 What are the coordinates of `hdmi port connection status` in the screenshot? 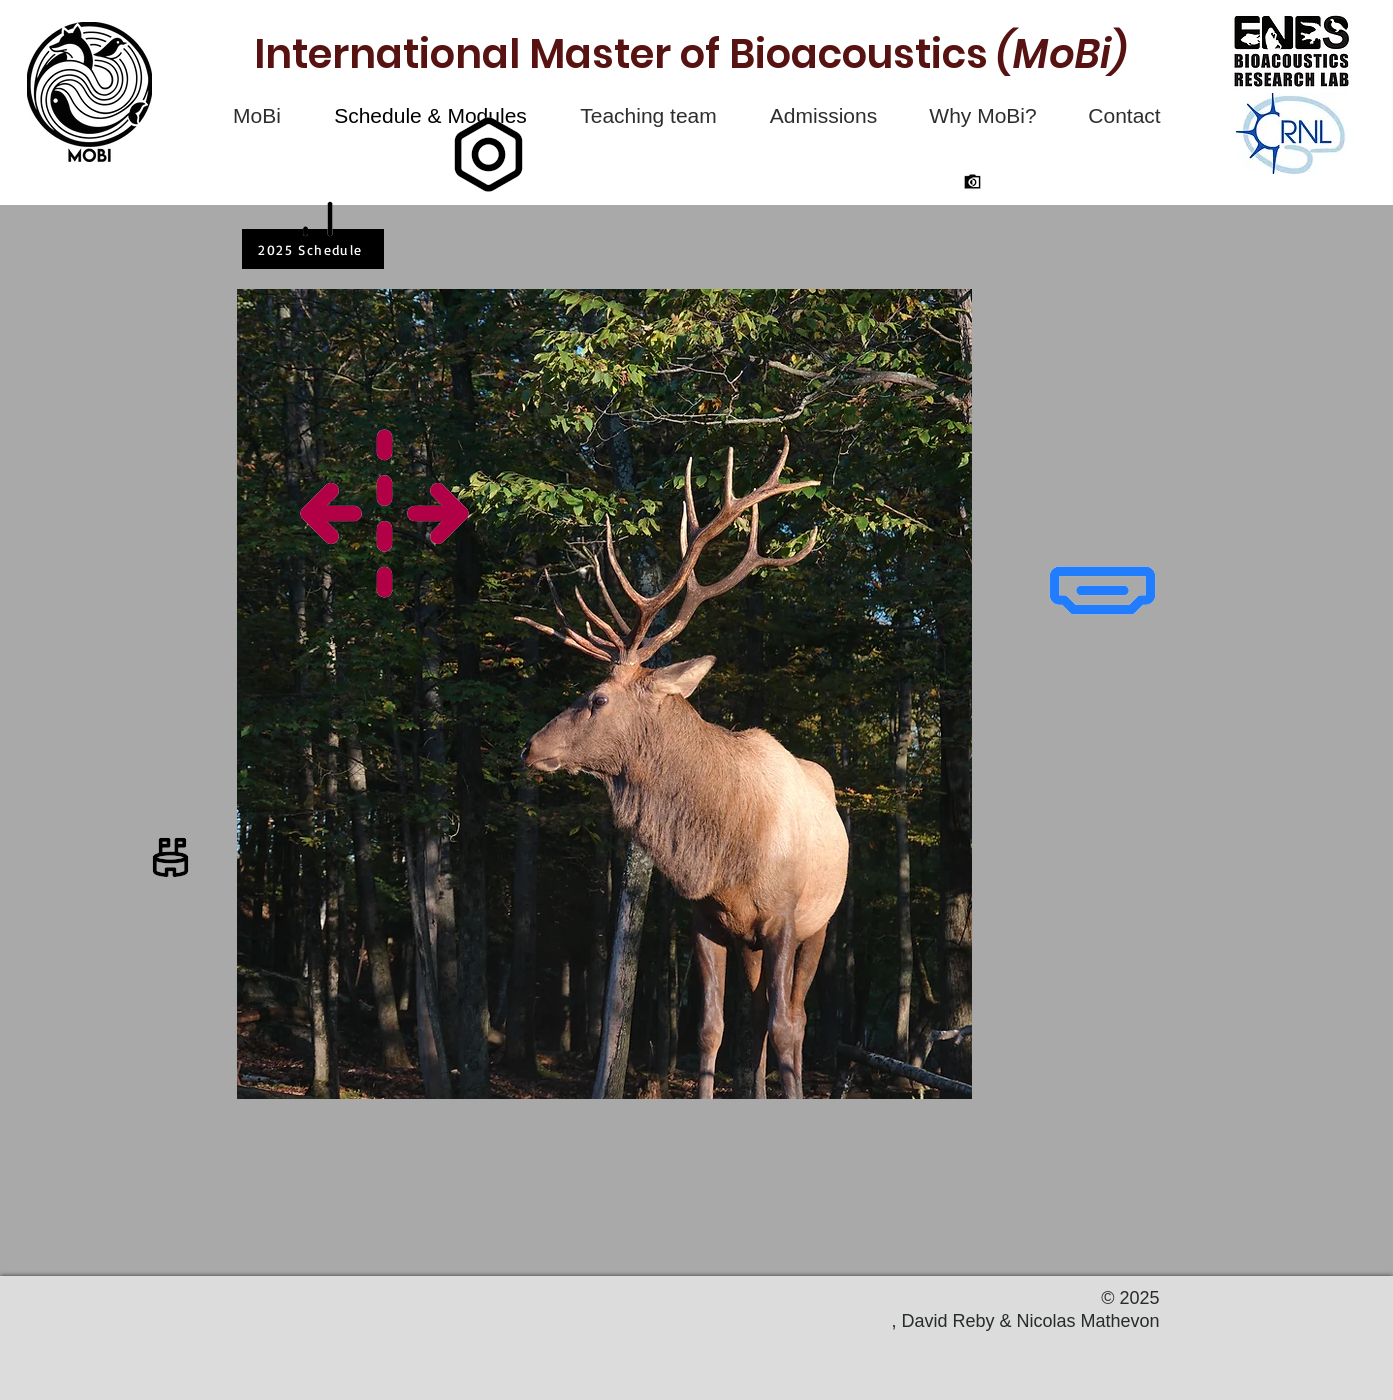 It's located at (1102, 590).